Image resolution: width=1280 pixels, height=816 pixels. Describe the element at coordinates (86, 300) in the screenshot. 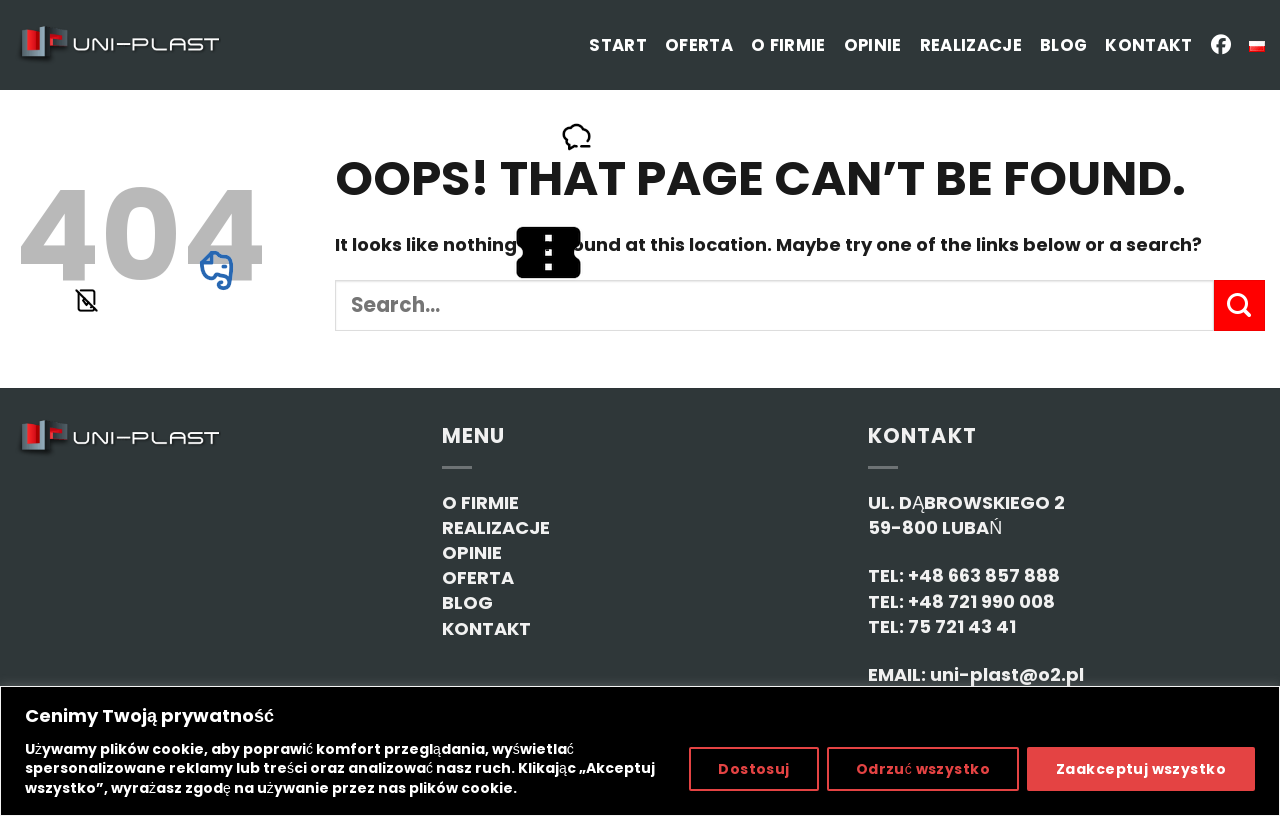

I see `playing cards disabled or unavailable` at that location.